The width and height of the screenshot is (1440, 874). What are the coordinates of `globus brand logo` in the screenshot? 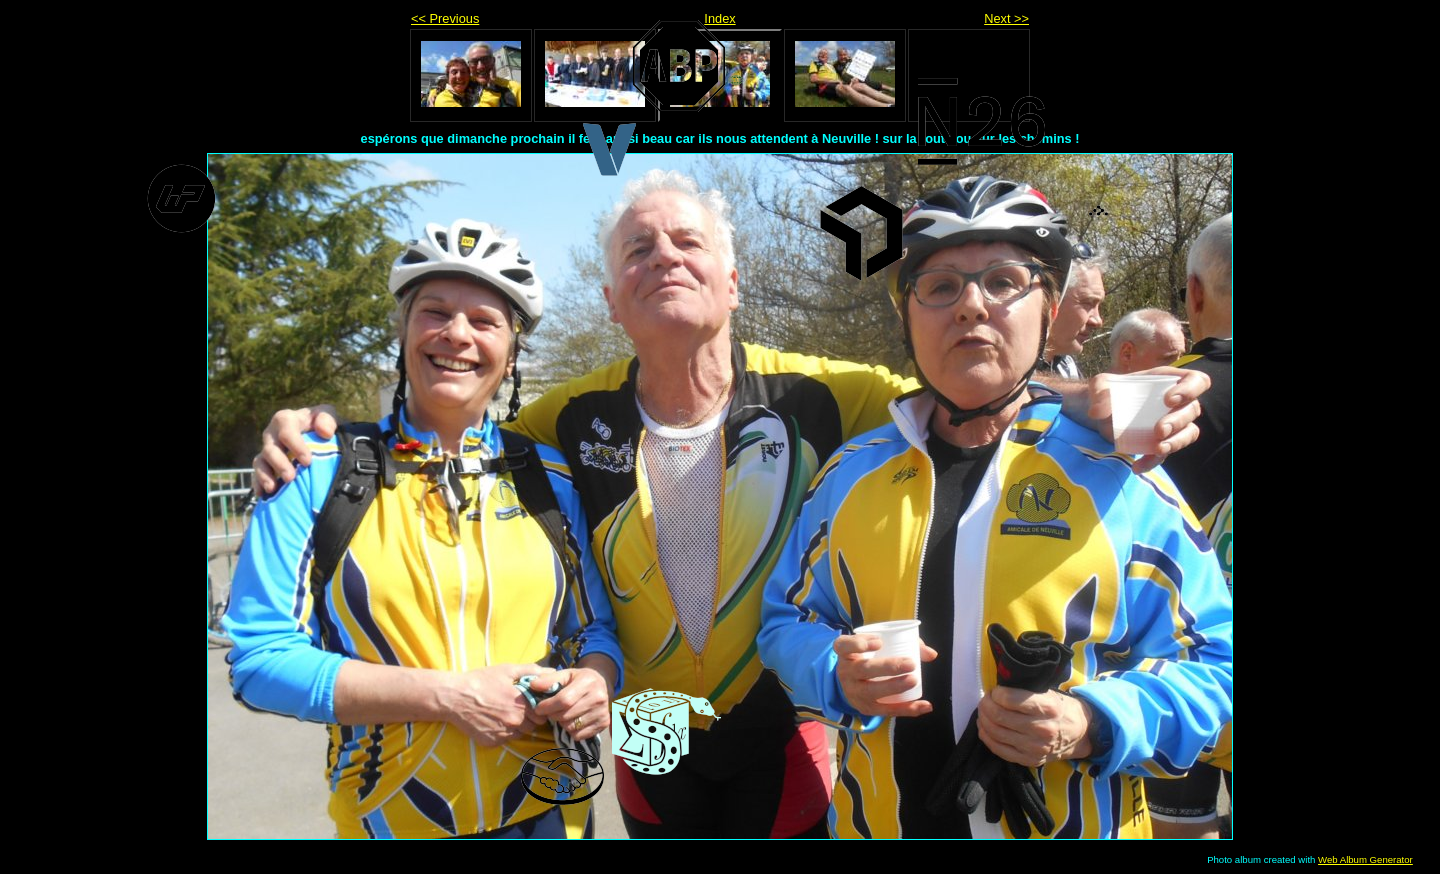 It's located at (736, 80).